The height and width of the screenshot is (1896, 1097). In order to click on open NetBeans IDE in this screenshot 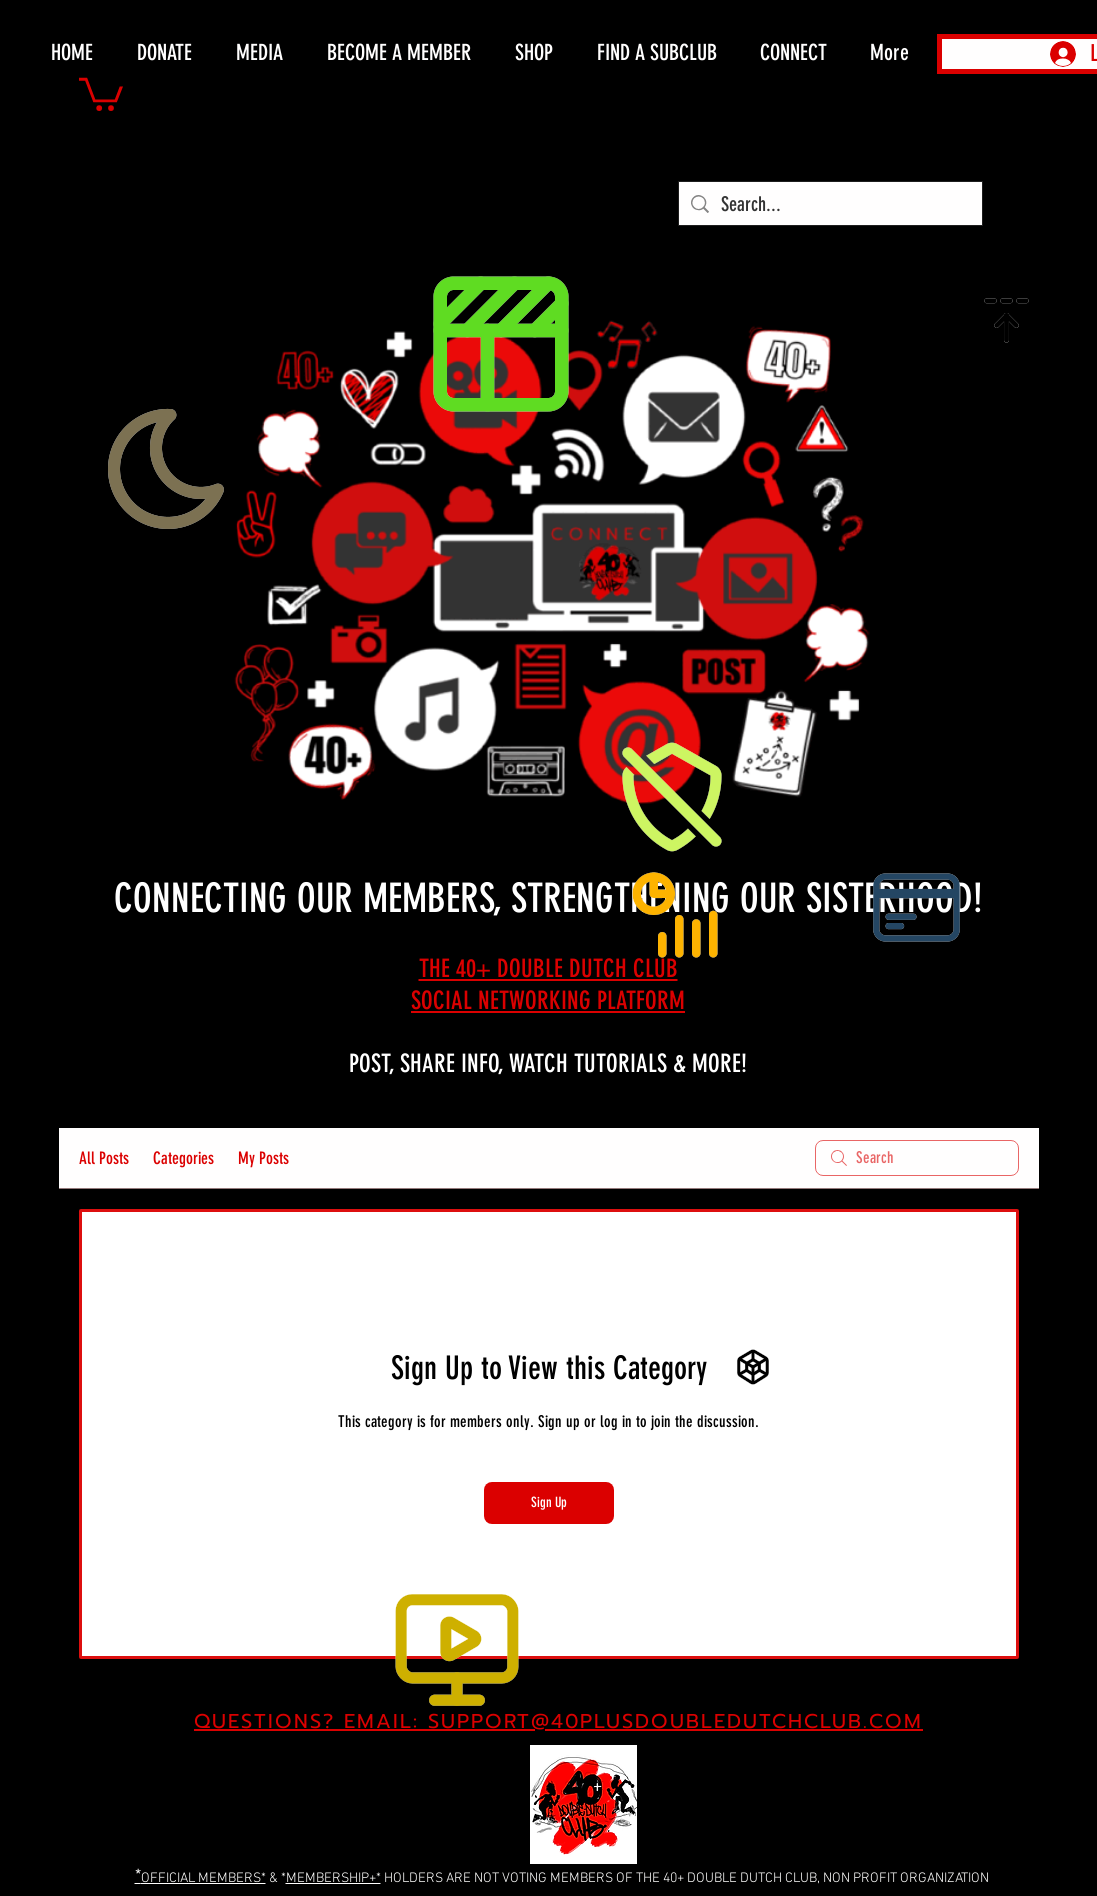, I will do `click(753, 1367)`.